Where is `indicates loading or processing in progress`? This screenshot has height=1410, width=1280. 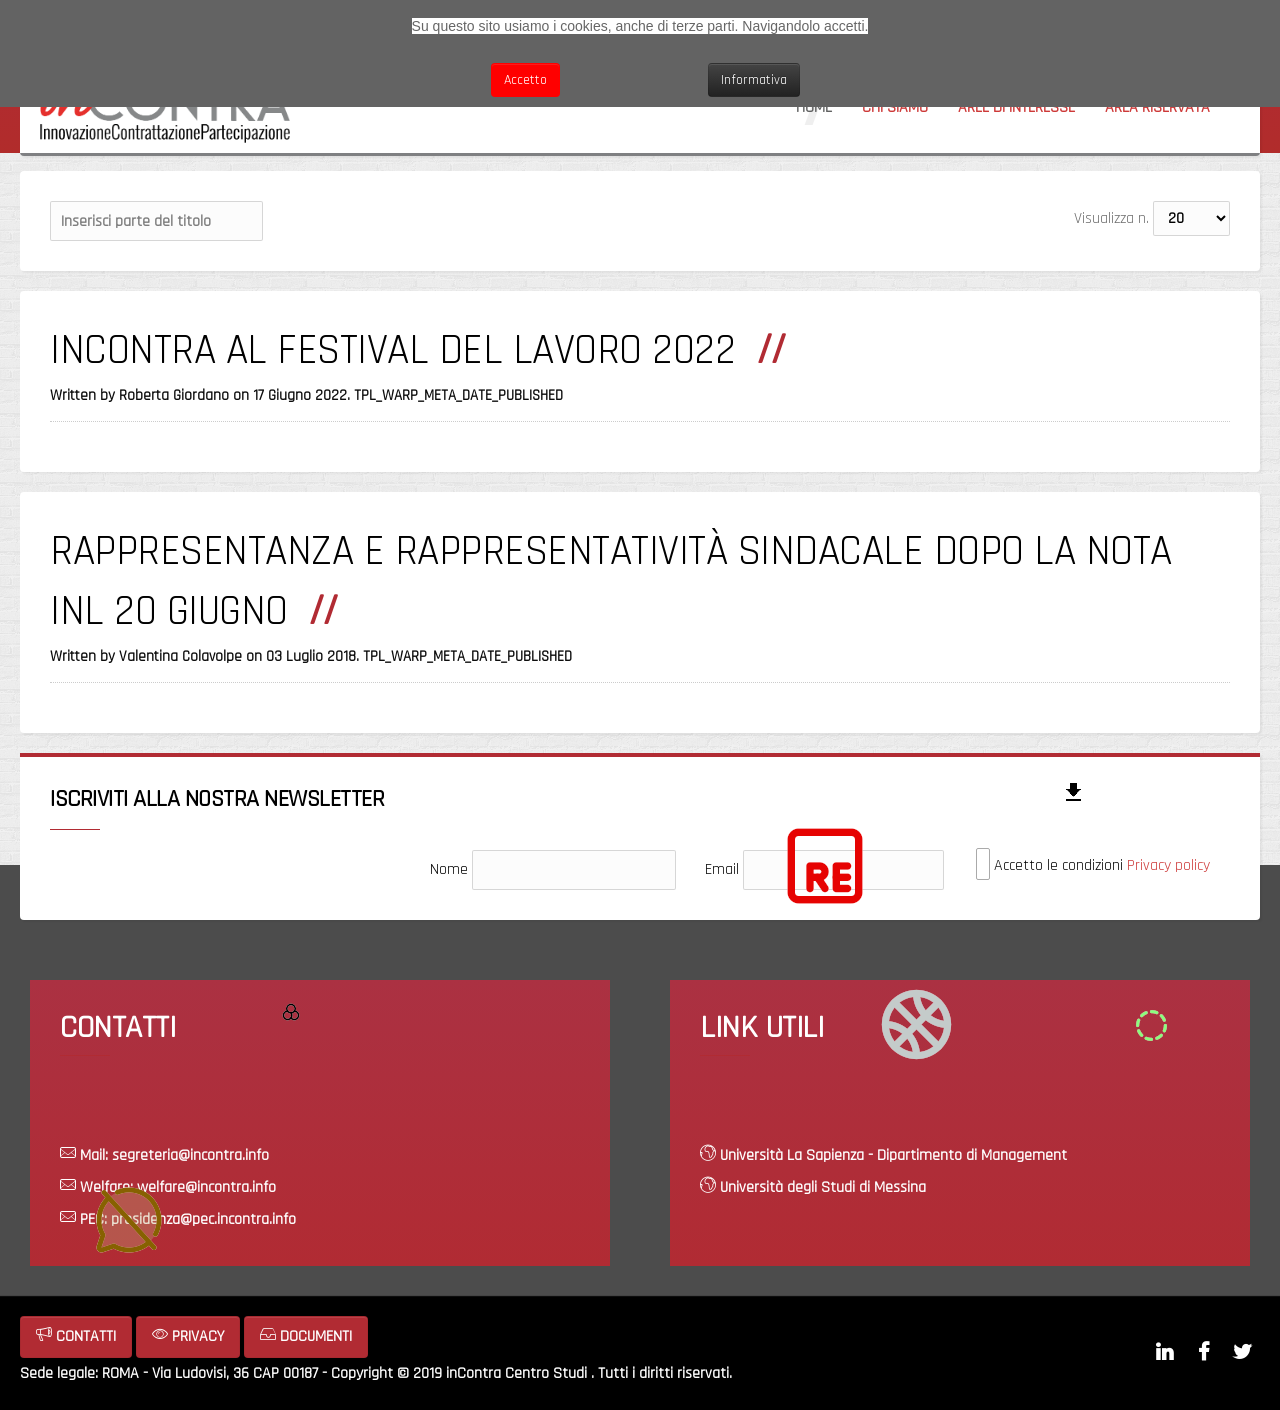 indicates loading or processing in progress is located at coordinates (1151, 1025).